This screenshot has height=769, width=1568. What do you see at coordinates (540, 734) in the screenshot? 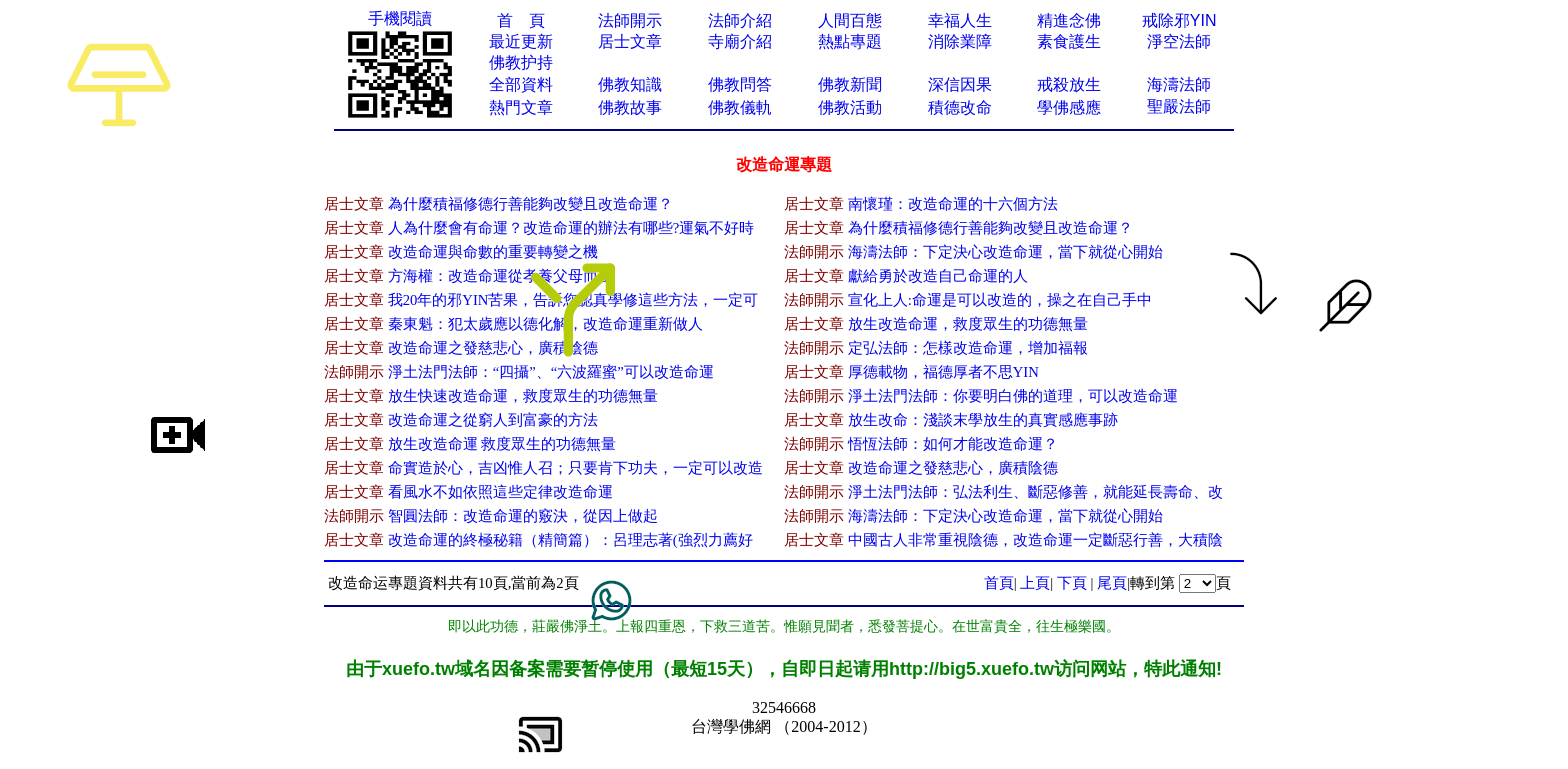
I see `indicates active casting to a connected device` at bounding box center [540, 734].